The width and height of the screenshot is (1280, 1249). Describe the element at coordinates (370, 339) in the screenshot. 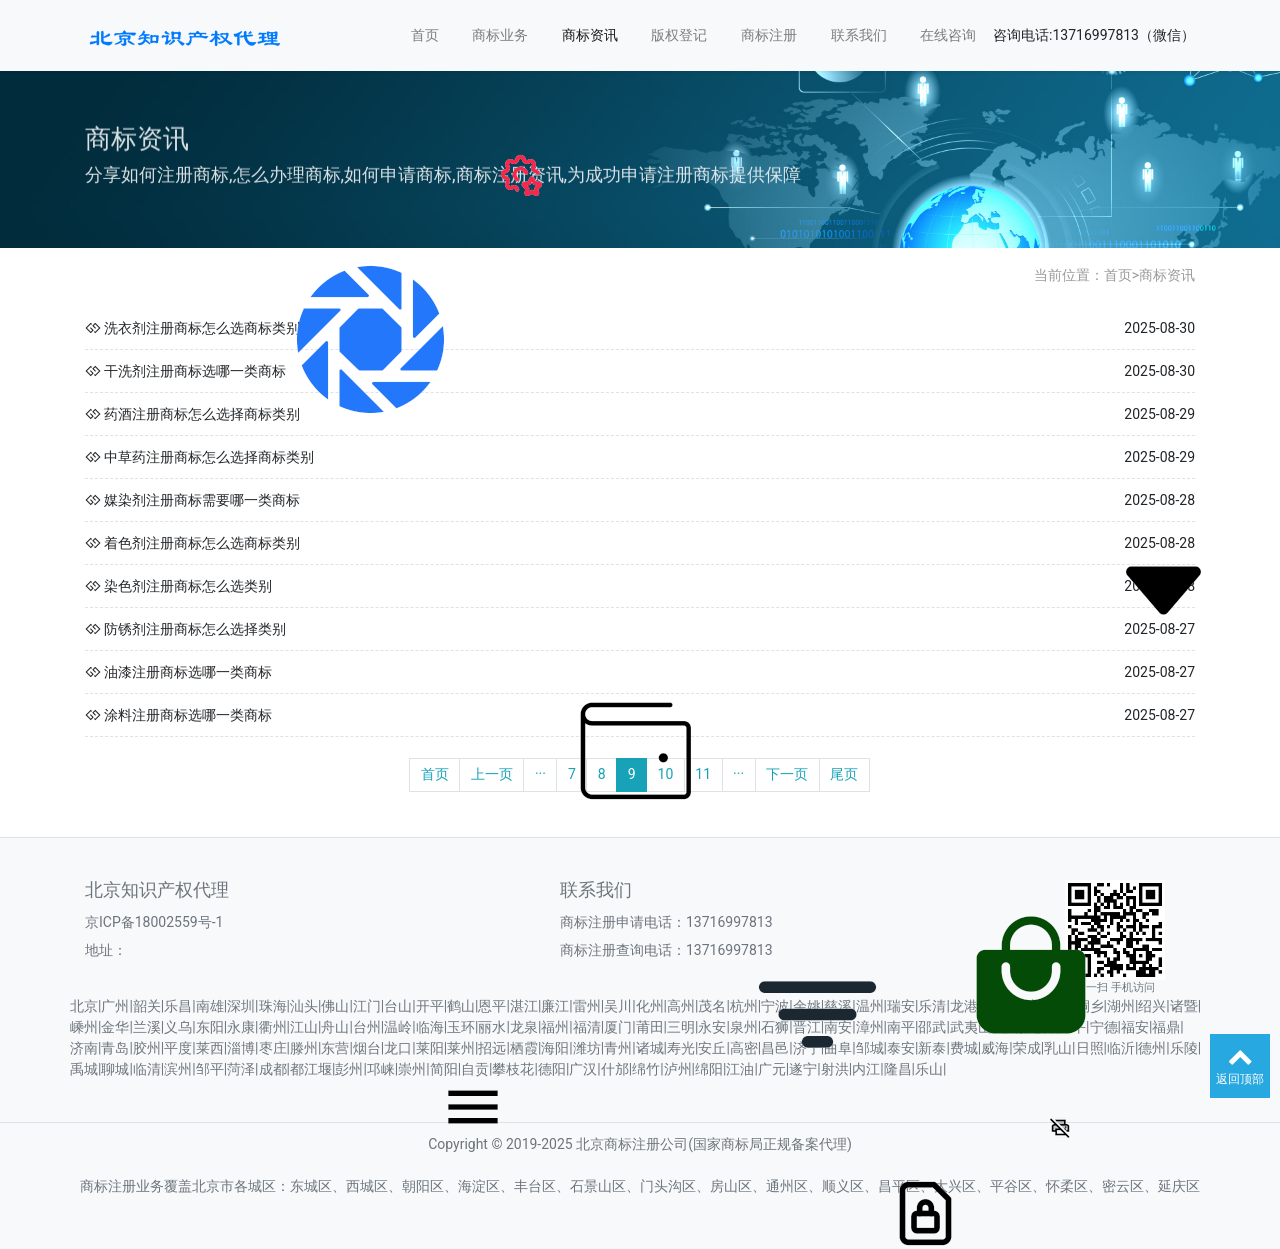

I see `adjust camera aperture settings` at that location.